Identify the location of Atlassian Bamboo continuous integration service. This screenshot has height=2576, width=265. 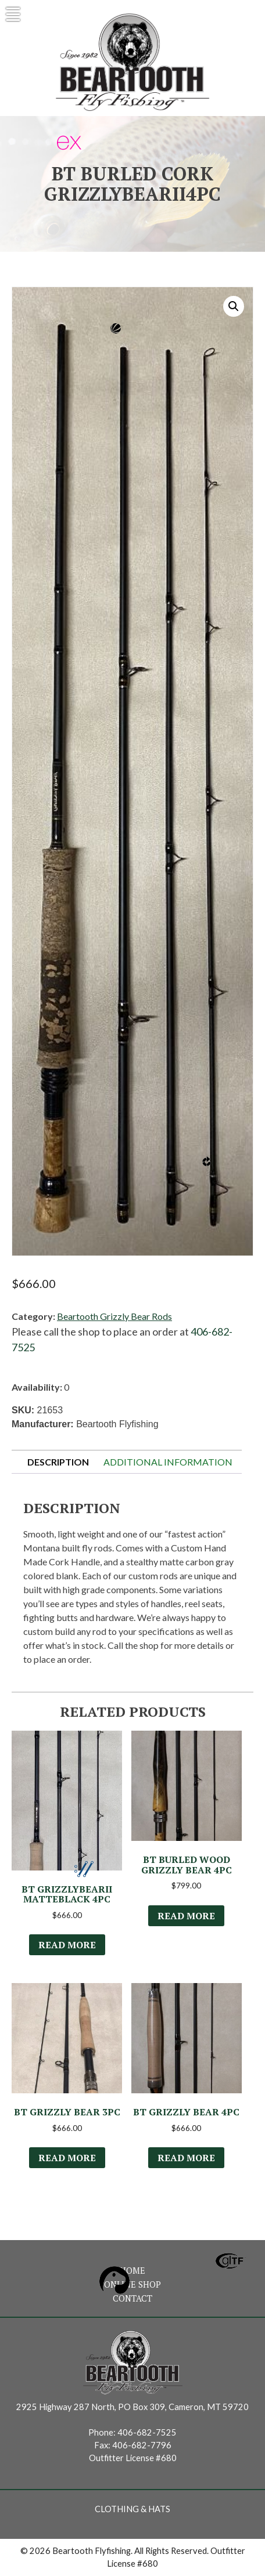
(206, 1161).